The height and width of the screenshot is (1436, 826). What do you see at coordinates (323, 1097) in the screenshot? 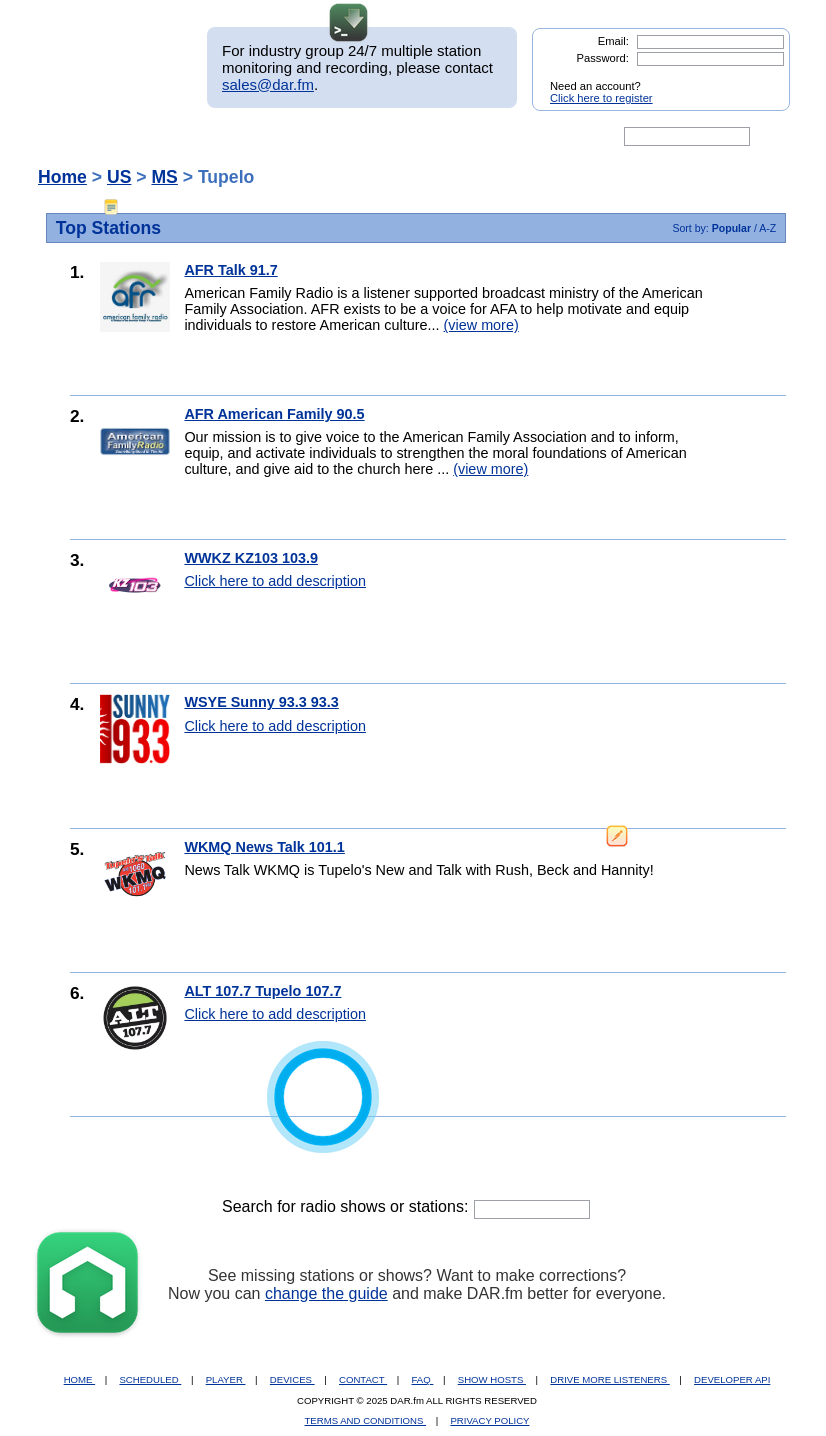
I see `open Microsoft Cortana voice assistant` at bounding box center [323, 1097].